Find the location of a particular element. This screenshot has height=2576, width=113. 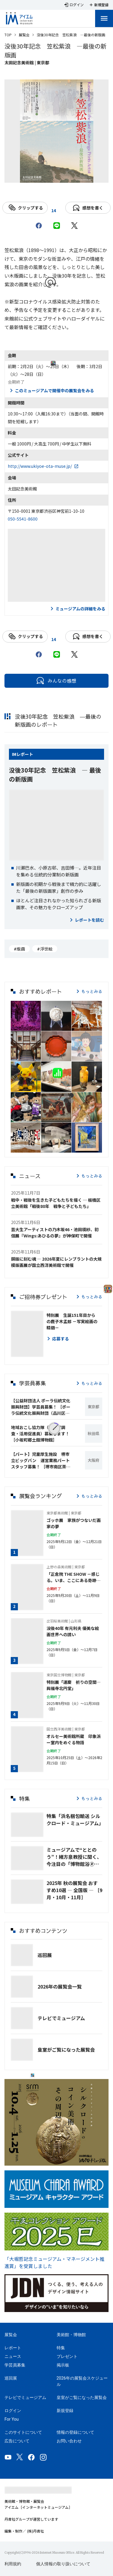

manage linked online accounts is located at coordinates (50, 282).